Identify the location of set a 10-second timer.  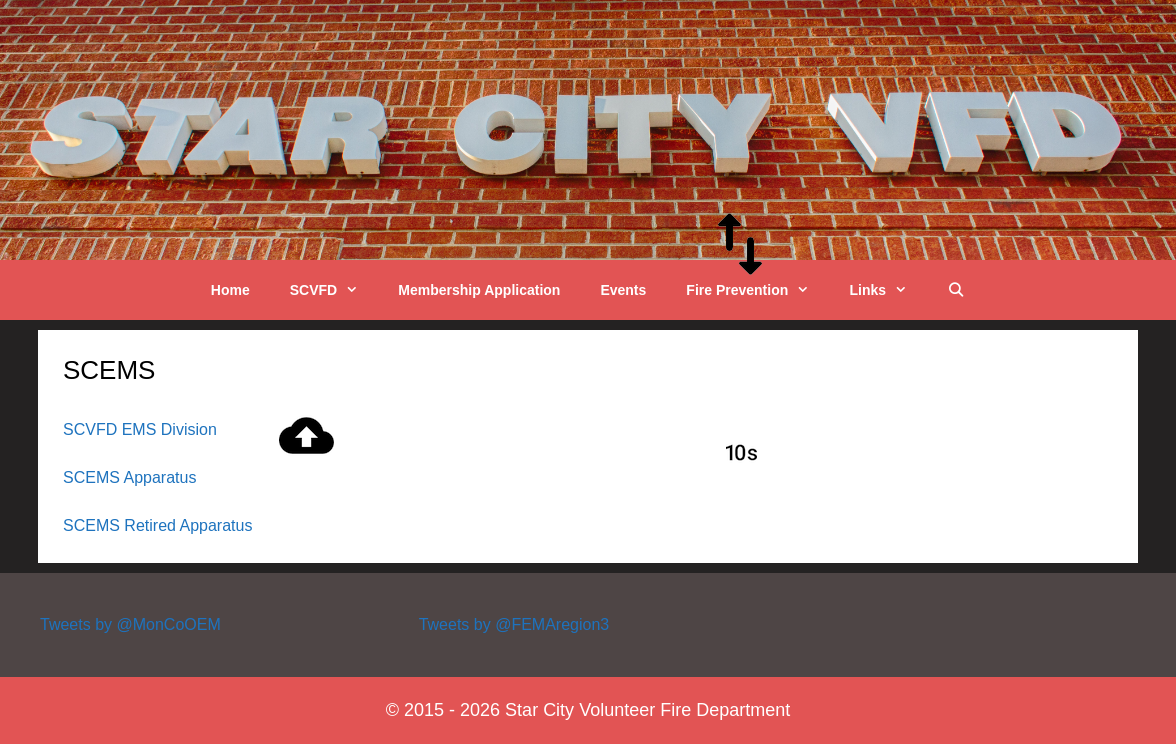
(741, 452).